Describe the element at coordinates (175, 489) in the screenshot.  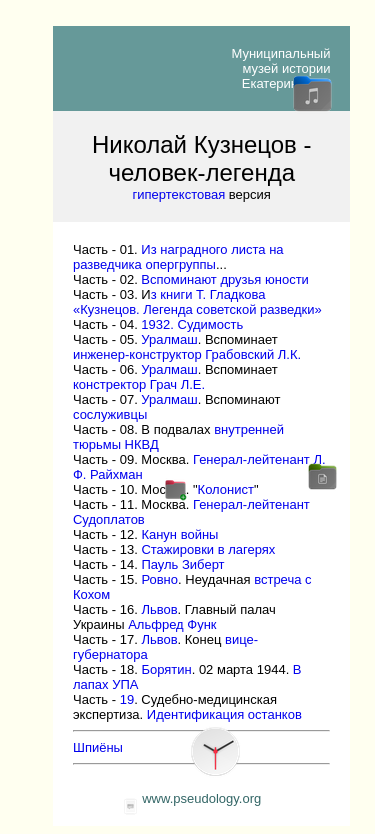
I see `create a new folder` at that location.